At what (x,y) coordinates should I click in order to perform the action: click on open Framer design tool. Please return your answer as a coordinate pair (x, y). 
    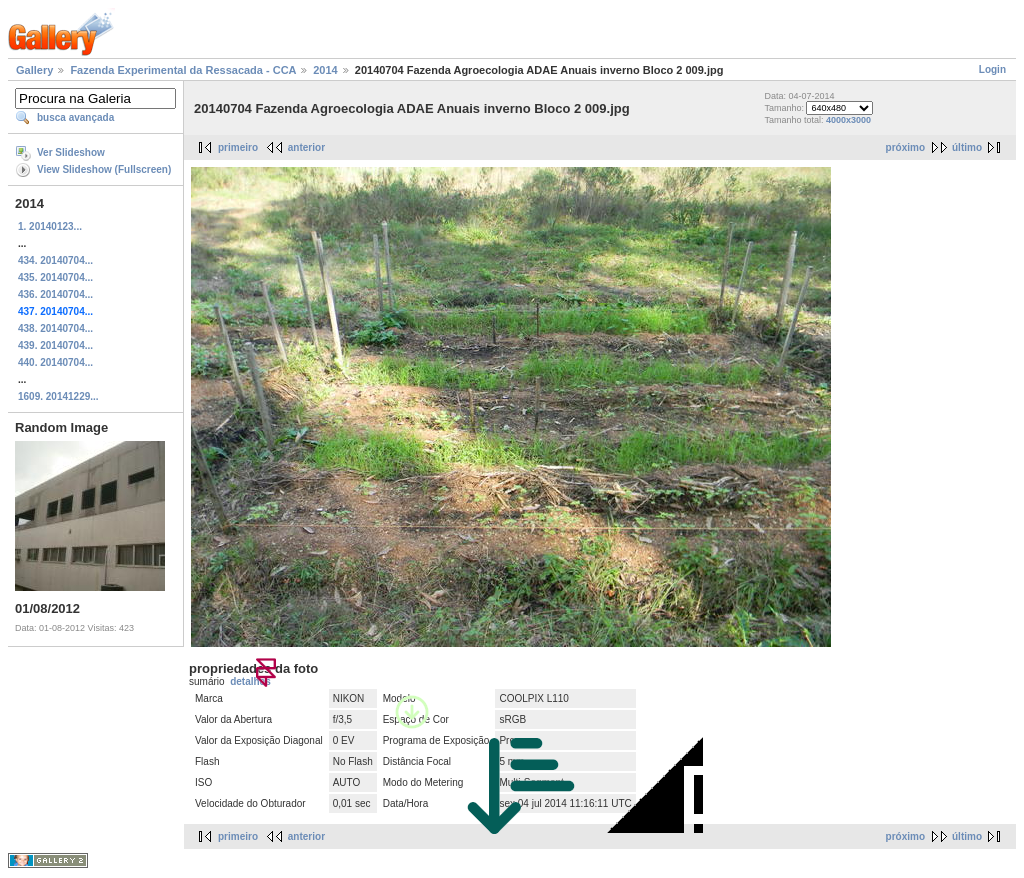
    Looking at the image, I should click on (266, 672).